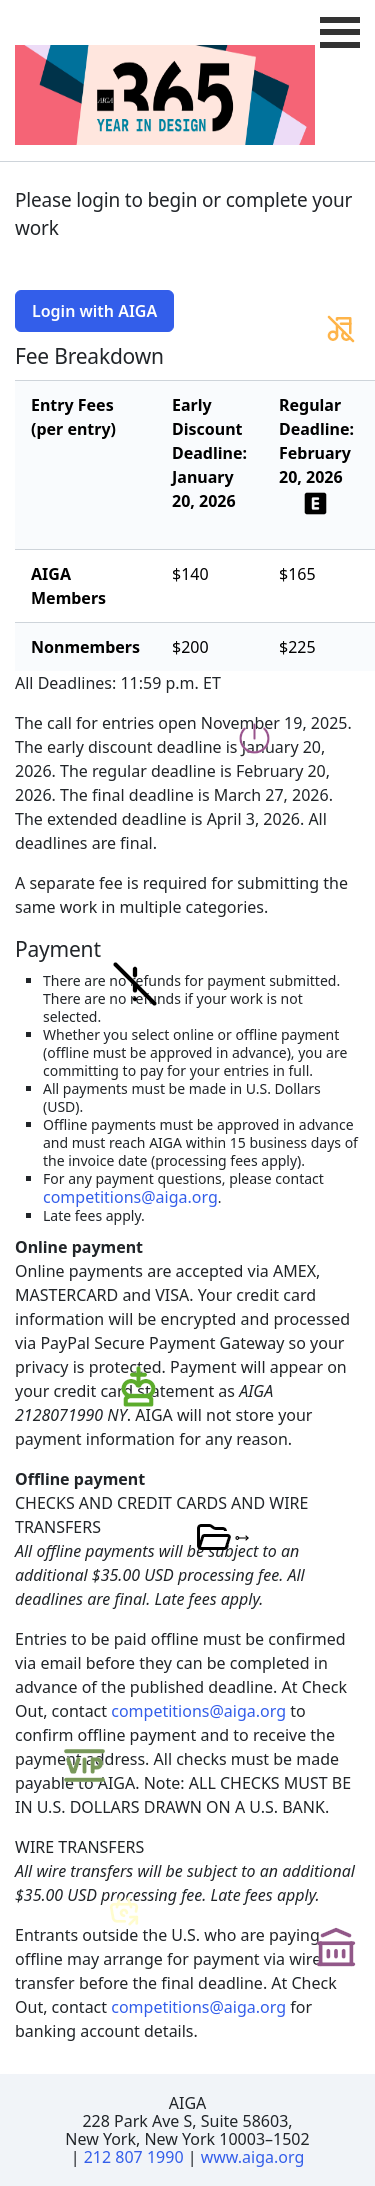 The image size is (375, 2186). I want to click on proceed to the next step, so click(242, 1538).